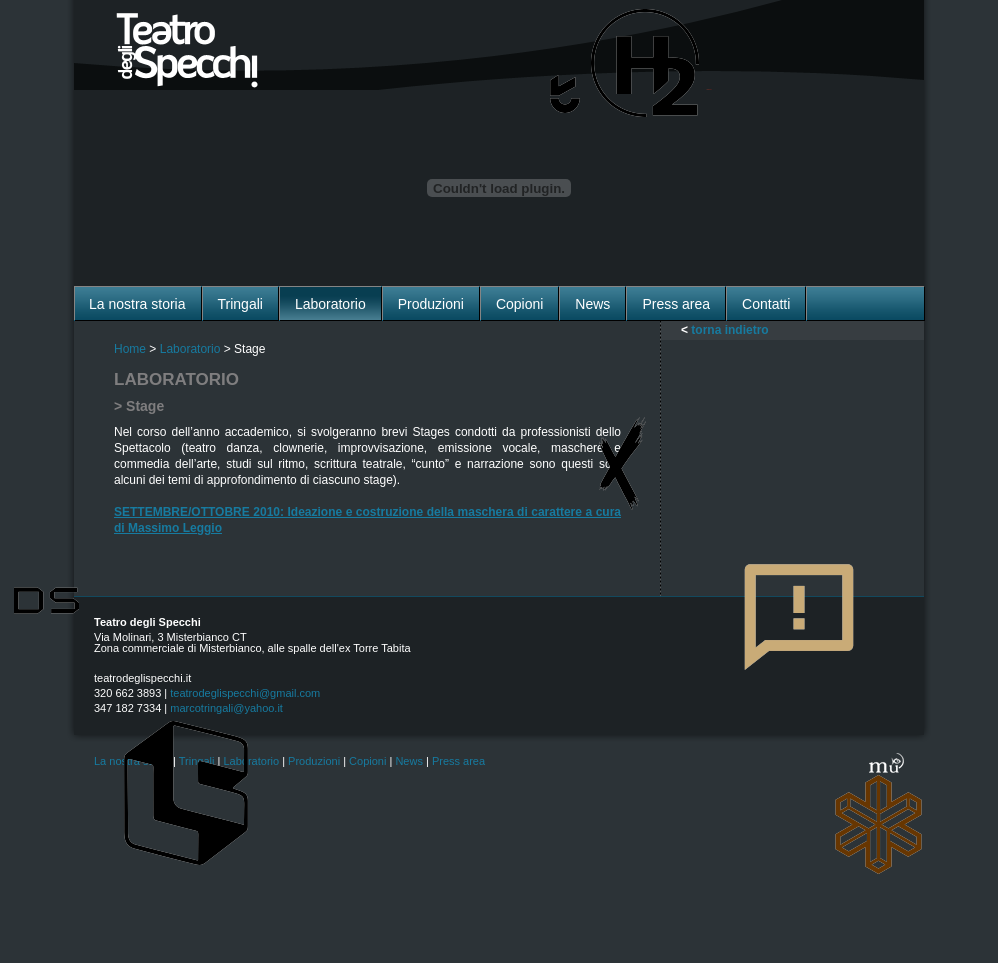 The width and height of the screenshot is (998, 963). I want to click on h2 database logo, so click(645, 63).